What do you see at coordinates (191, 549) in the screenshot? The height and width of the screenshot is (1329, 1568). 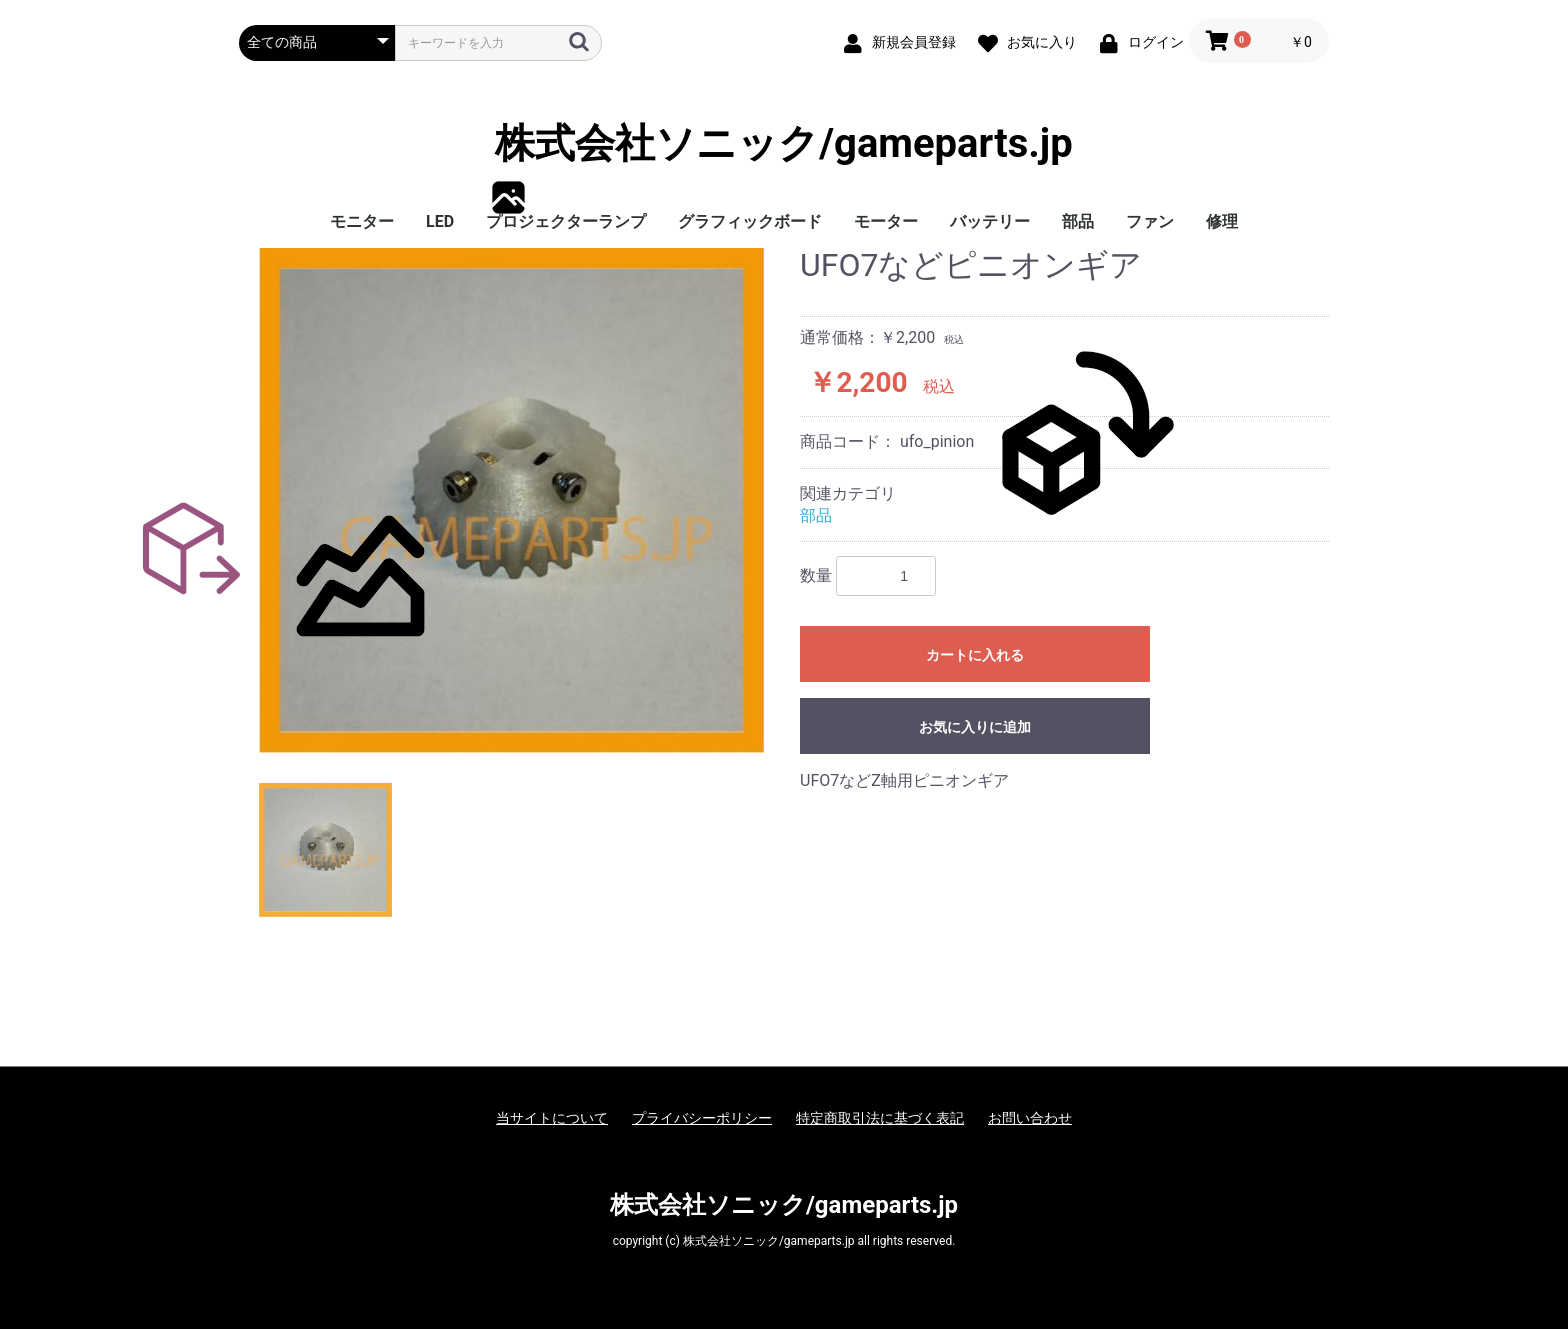 I see `view packages that depend on this project` at bounding box center [191, 549].